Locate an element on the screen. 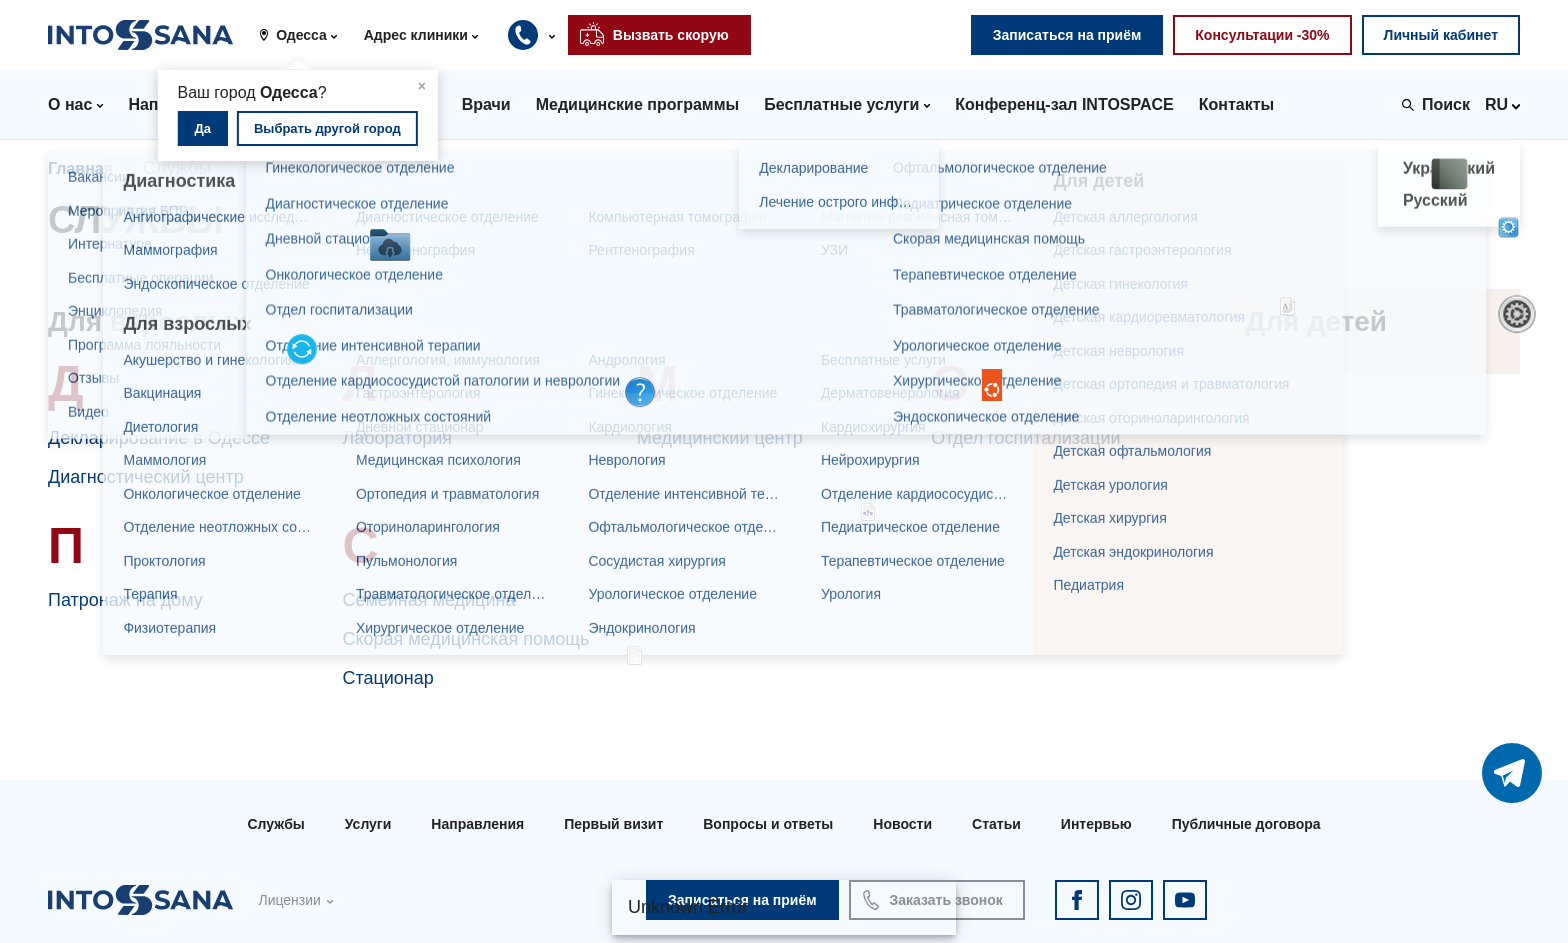 The width and height of the screenshot is (1568, 943). indicates a PHP source code file is located at coordinates (868, 512).